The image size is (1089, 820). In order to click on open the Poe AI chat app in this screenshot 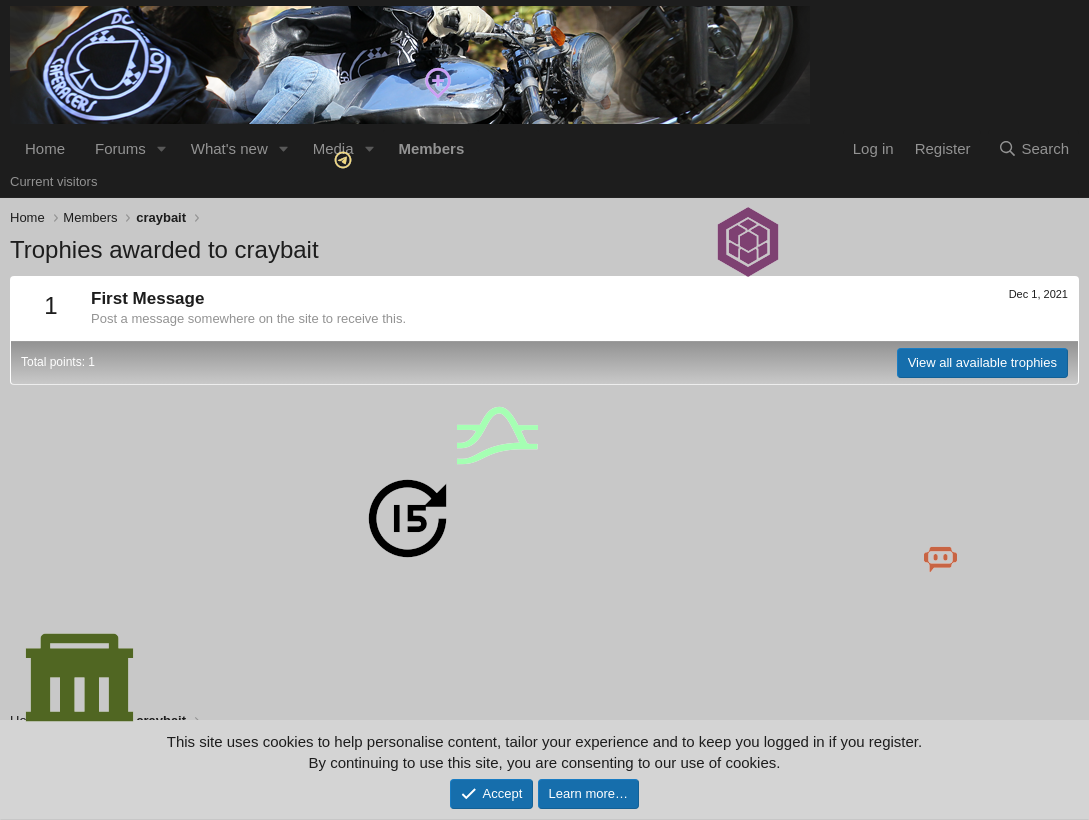, I will do `click(940, 559)`.